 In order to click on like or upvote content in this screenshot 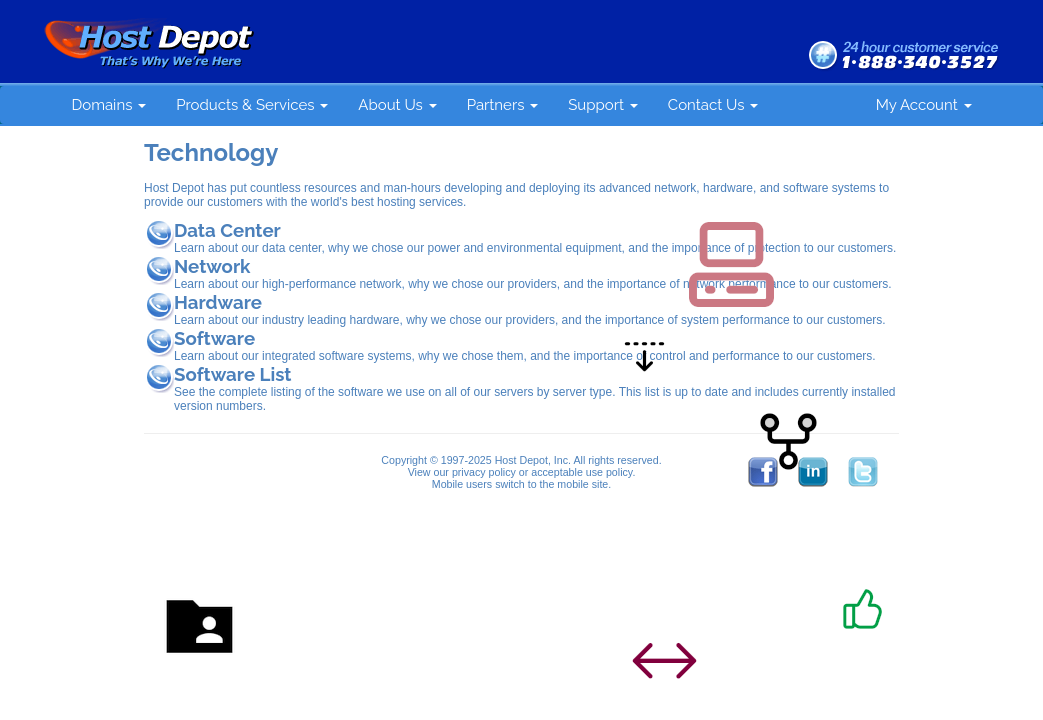, I will do `click(862, 610)`.